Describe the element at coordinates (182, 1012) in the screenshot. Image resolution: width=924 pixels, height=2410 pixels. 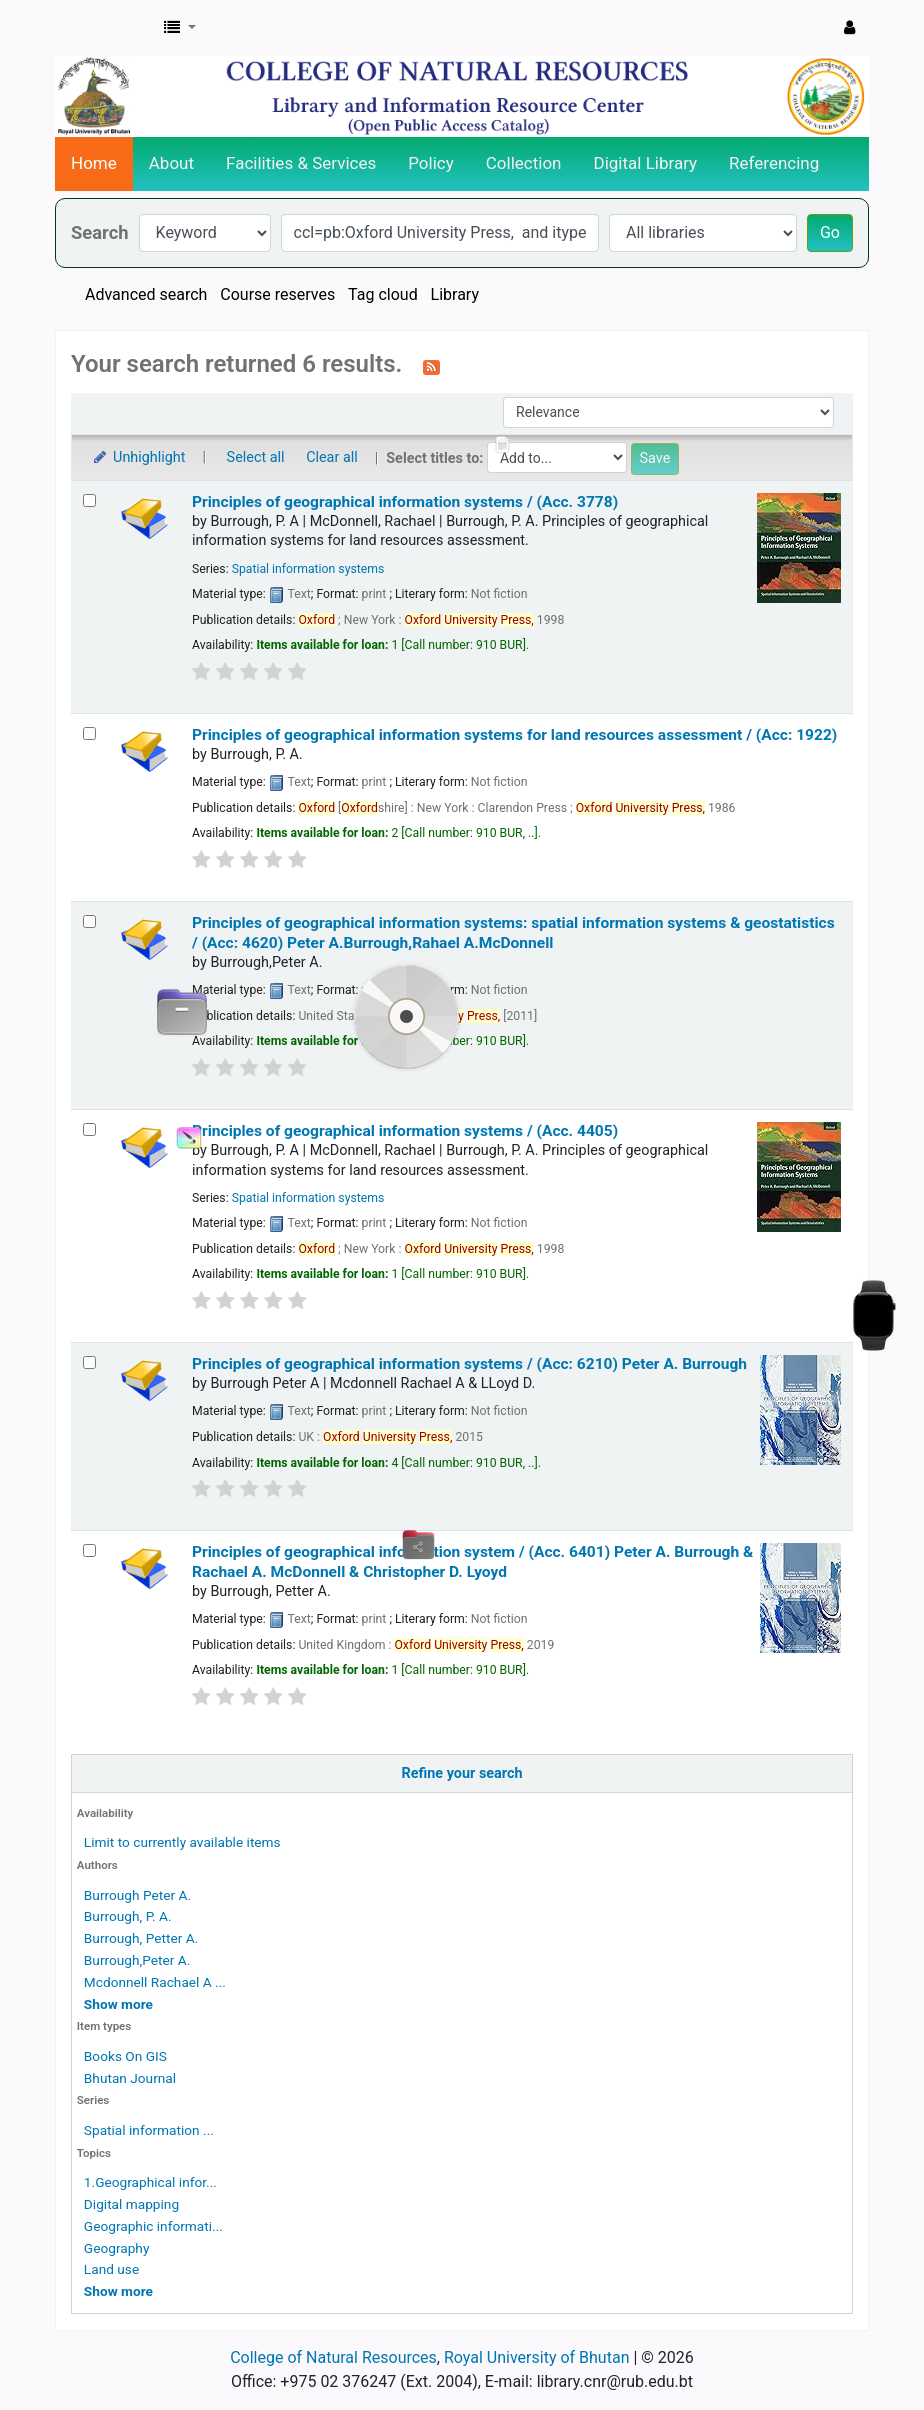
I see `open the file manager application` at that location.